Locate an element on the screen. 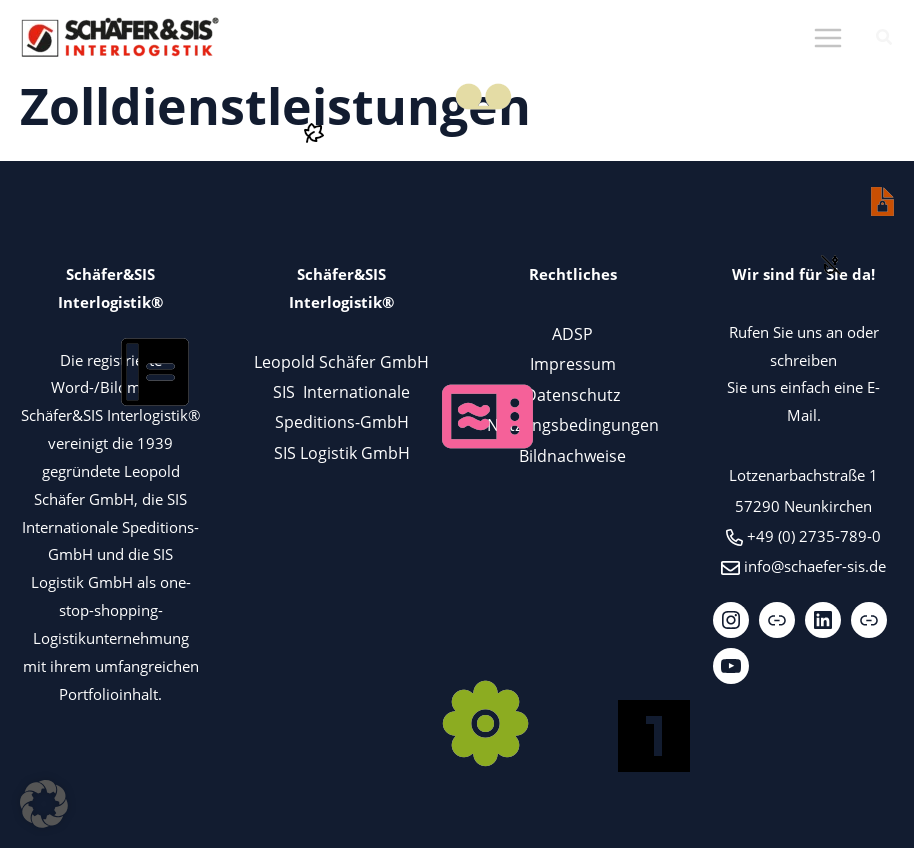 Image resolution: width=914 pixels, height=848 pixels. view a protected or encrypted document is located at coordinates (882, 201).